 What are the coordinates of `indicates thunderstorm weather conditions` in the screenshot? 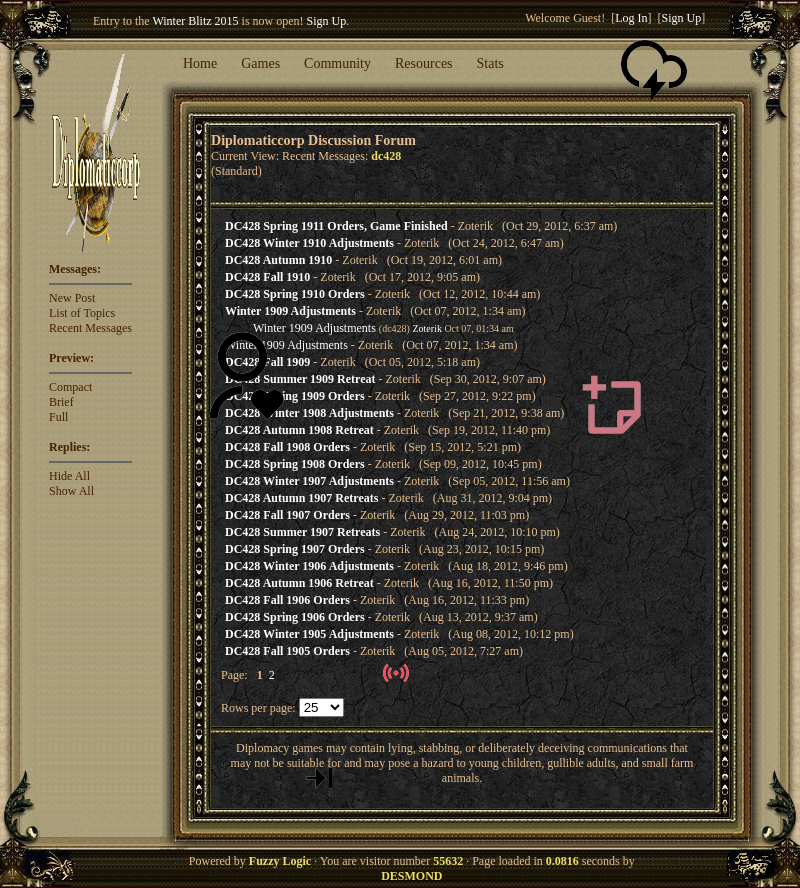 It's located at (654, 70).